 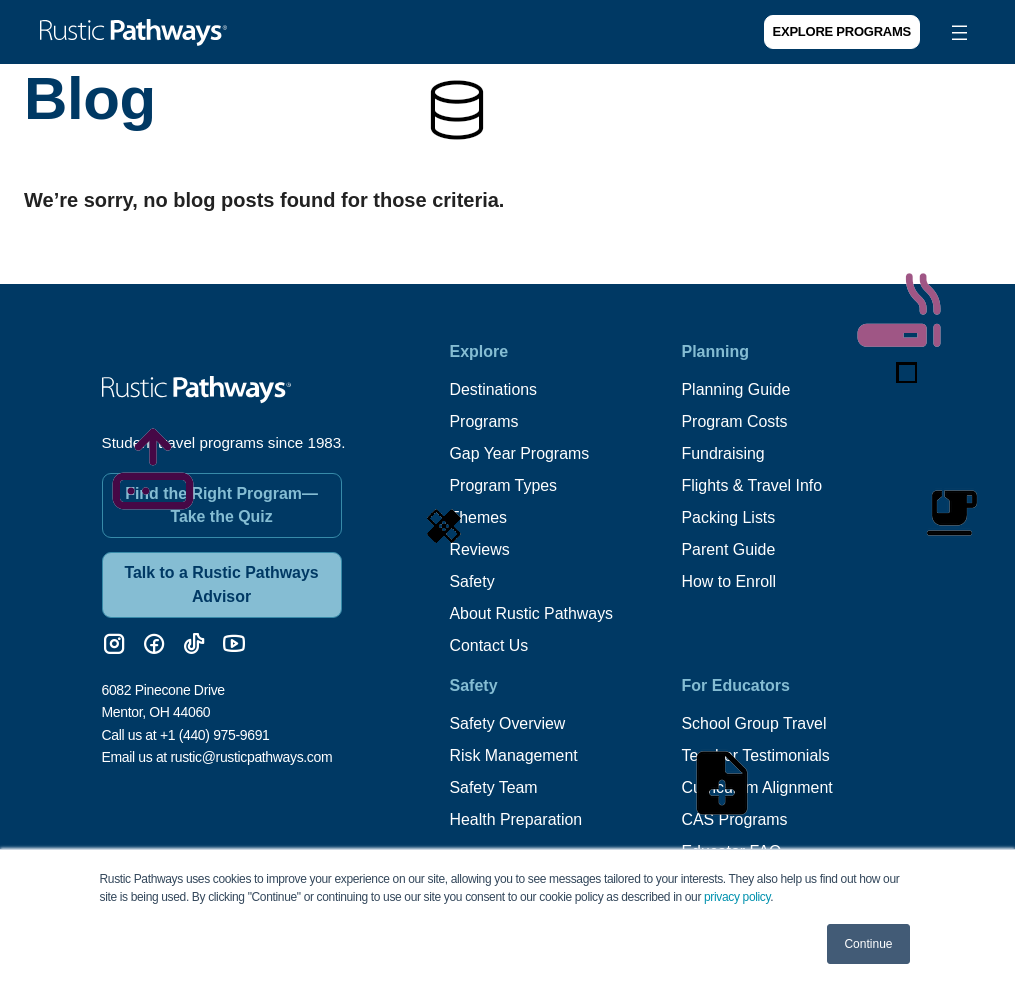 What do you see at coordinates (457, 110) in the screenshot?
I see `access database storage` at bounding box center [457, 110].